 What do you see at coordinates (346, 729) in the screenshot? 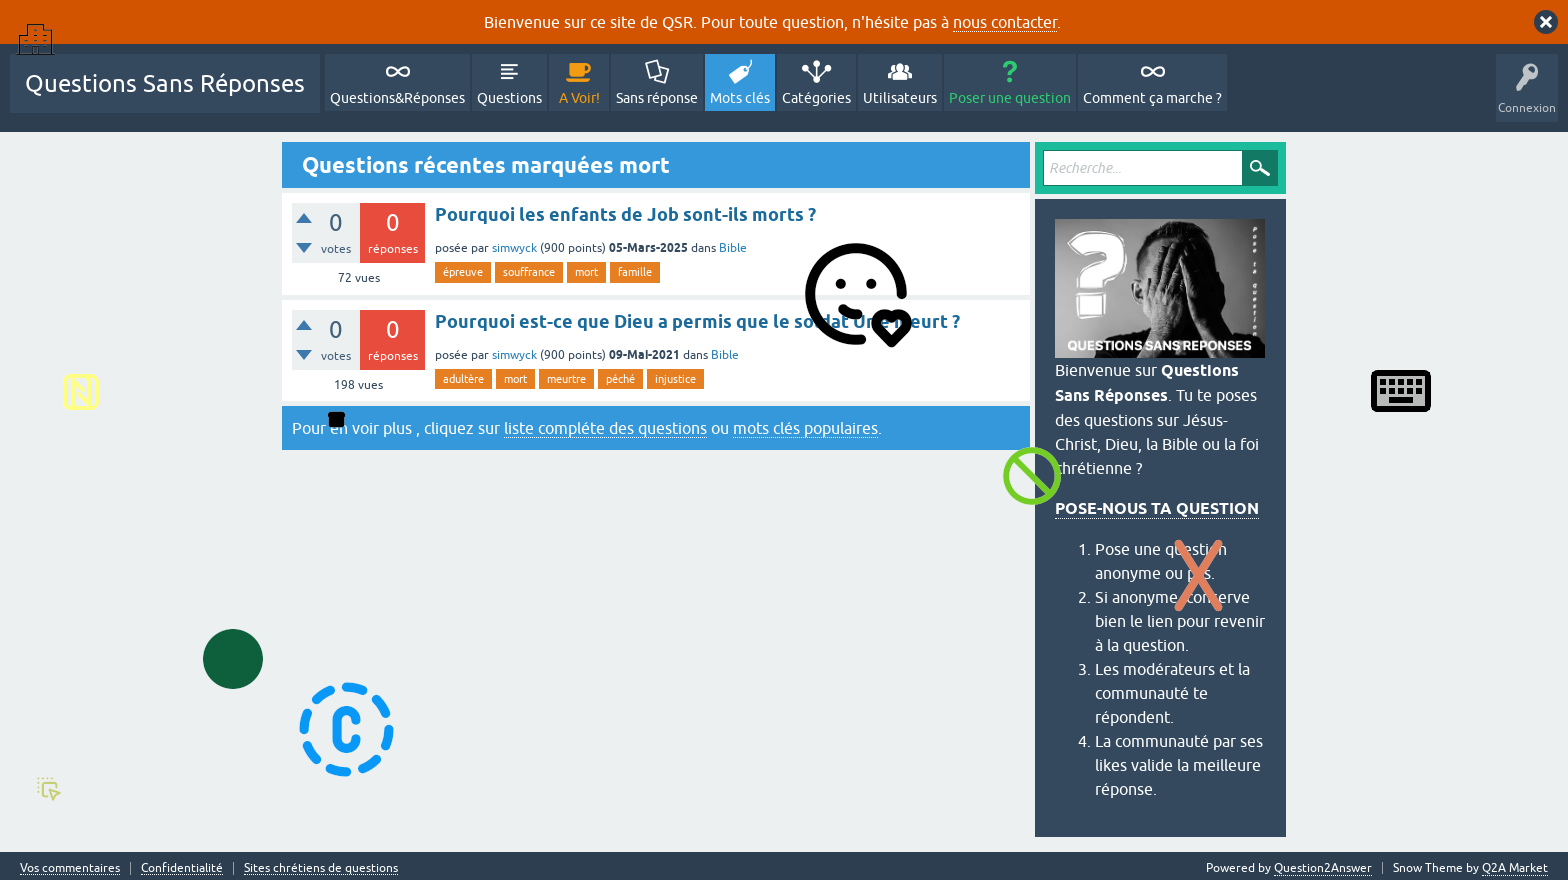
I see `indicates copyright or content protection status` at bounding box center [346, 729].